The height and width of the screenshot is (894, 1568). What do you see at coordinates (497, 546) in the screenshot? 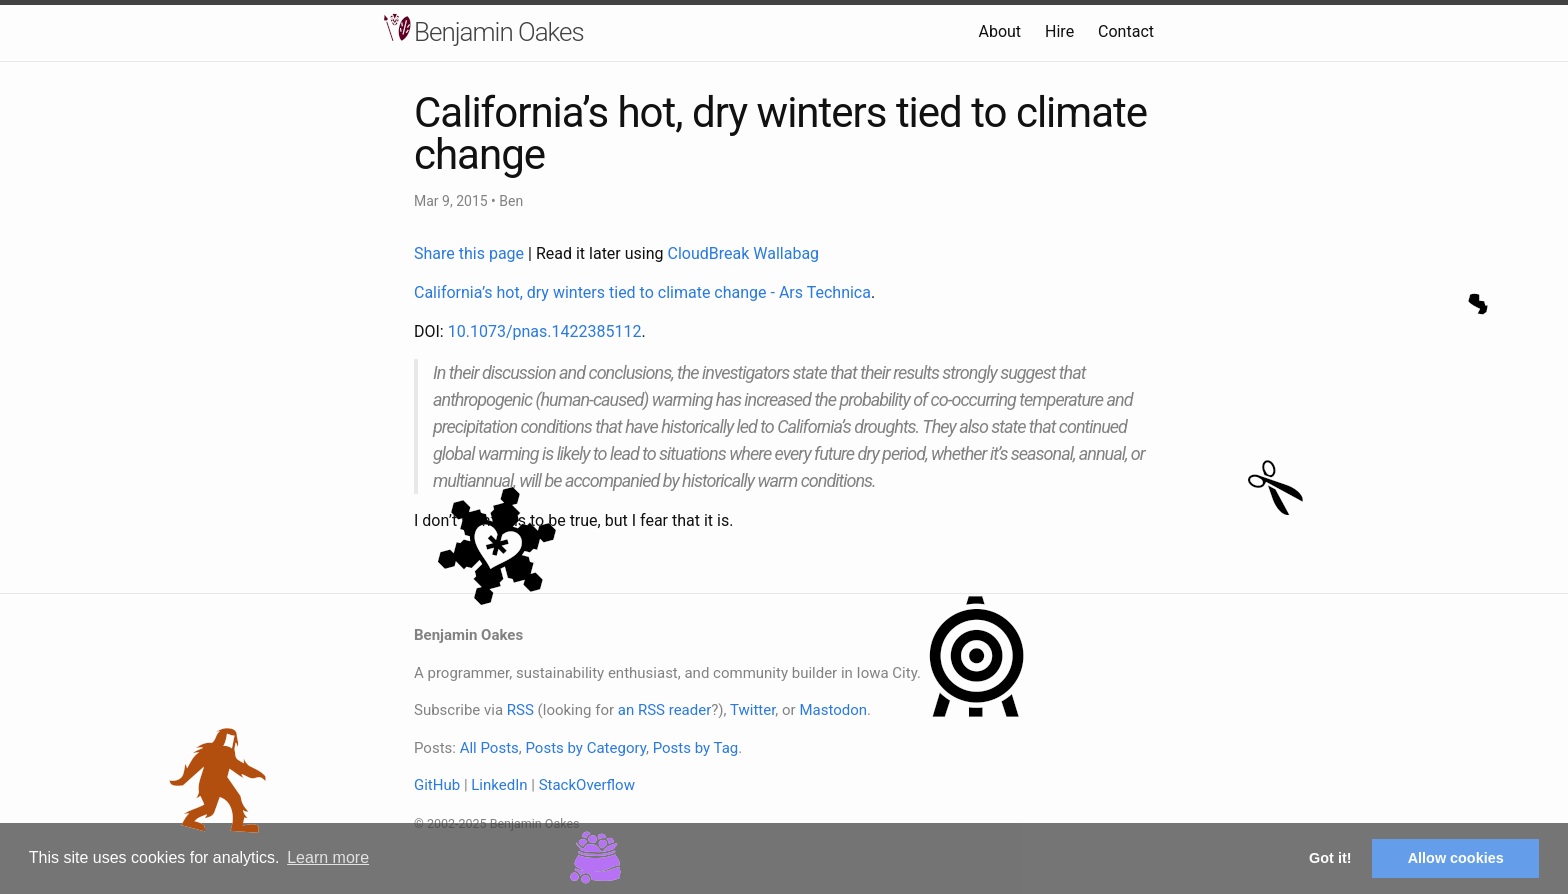
I see `indicates a frozen or cold status effect in gameplay` at bounding box center [497, 546].